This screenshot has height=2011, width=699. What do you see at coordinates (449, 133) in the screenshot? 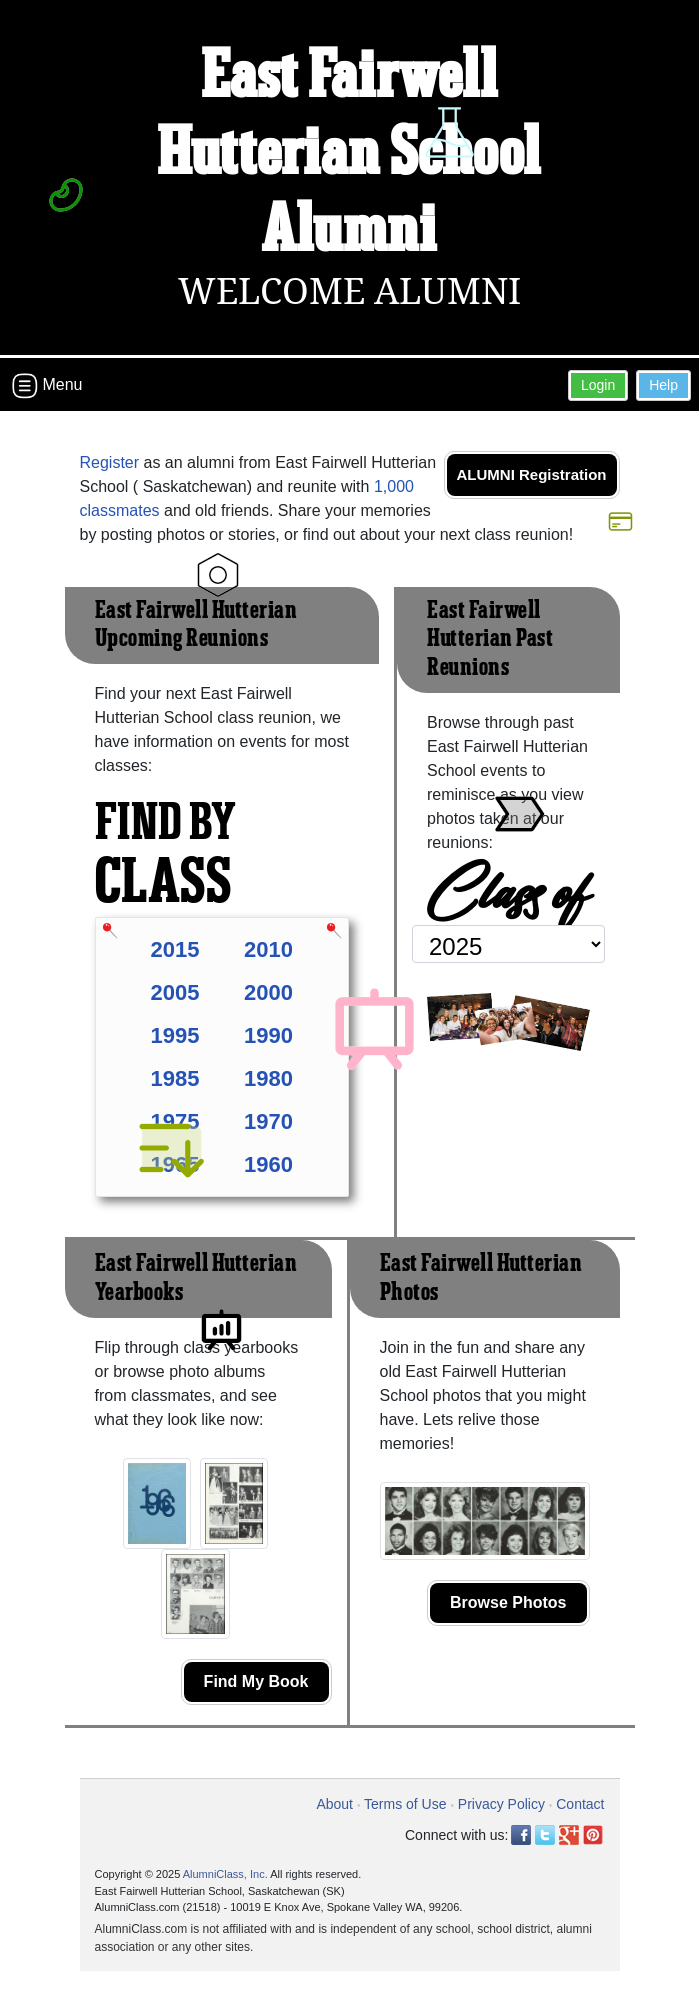
I see `access lab or experimental features` at bounding box center [449, 133].